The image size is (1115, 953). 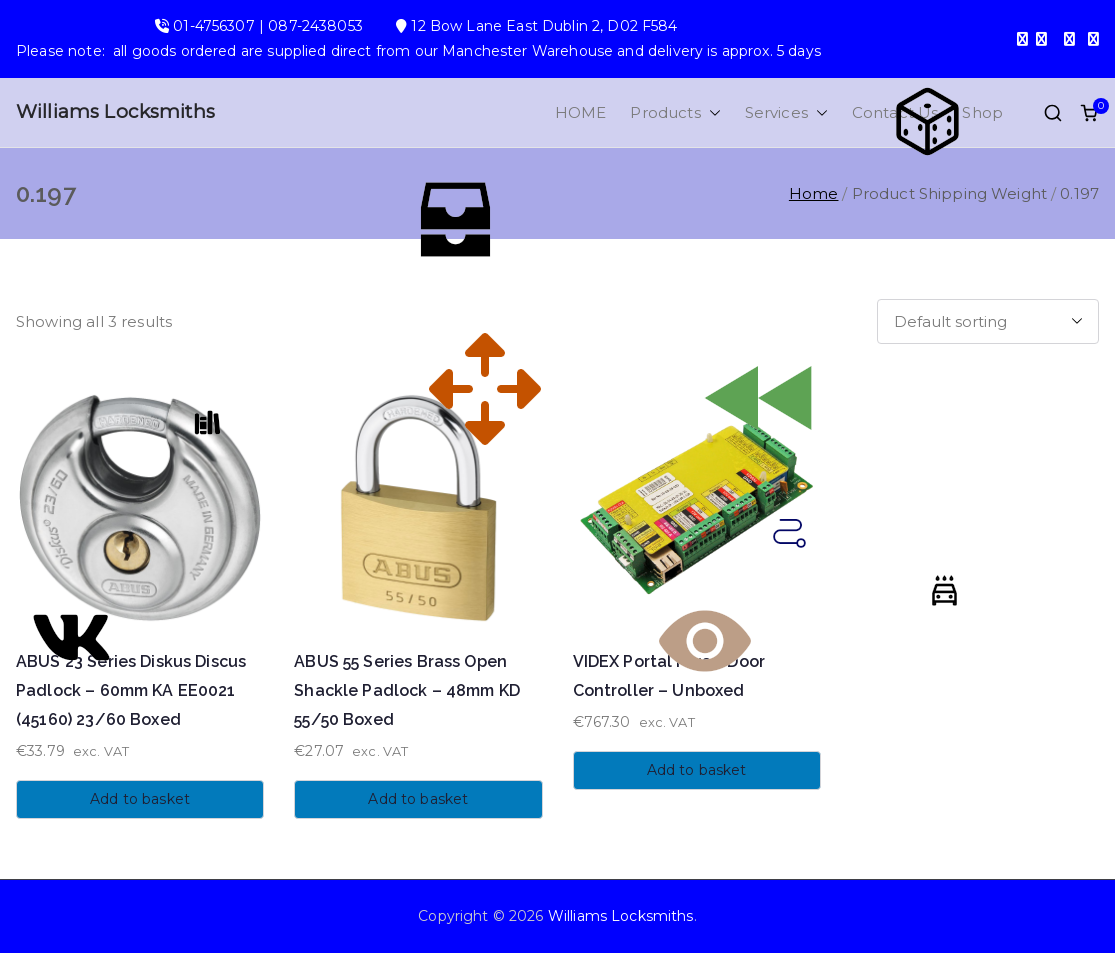 I want to click on find nearby car wash locations, so click(x=944, y=590).